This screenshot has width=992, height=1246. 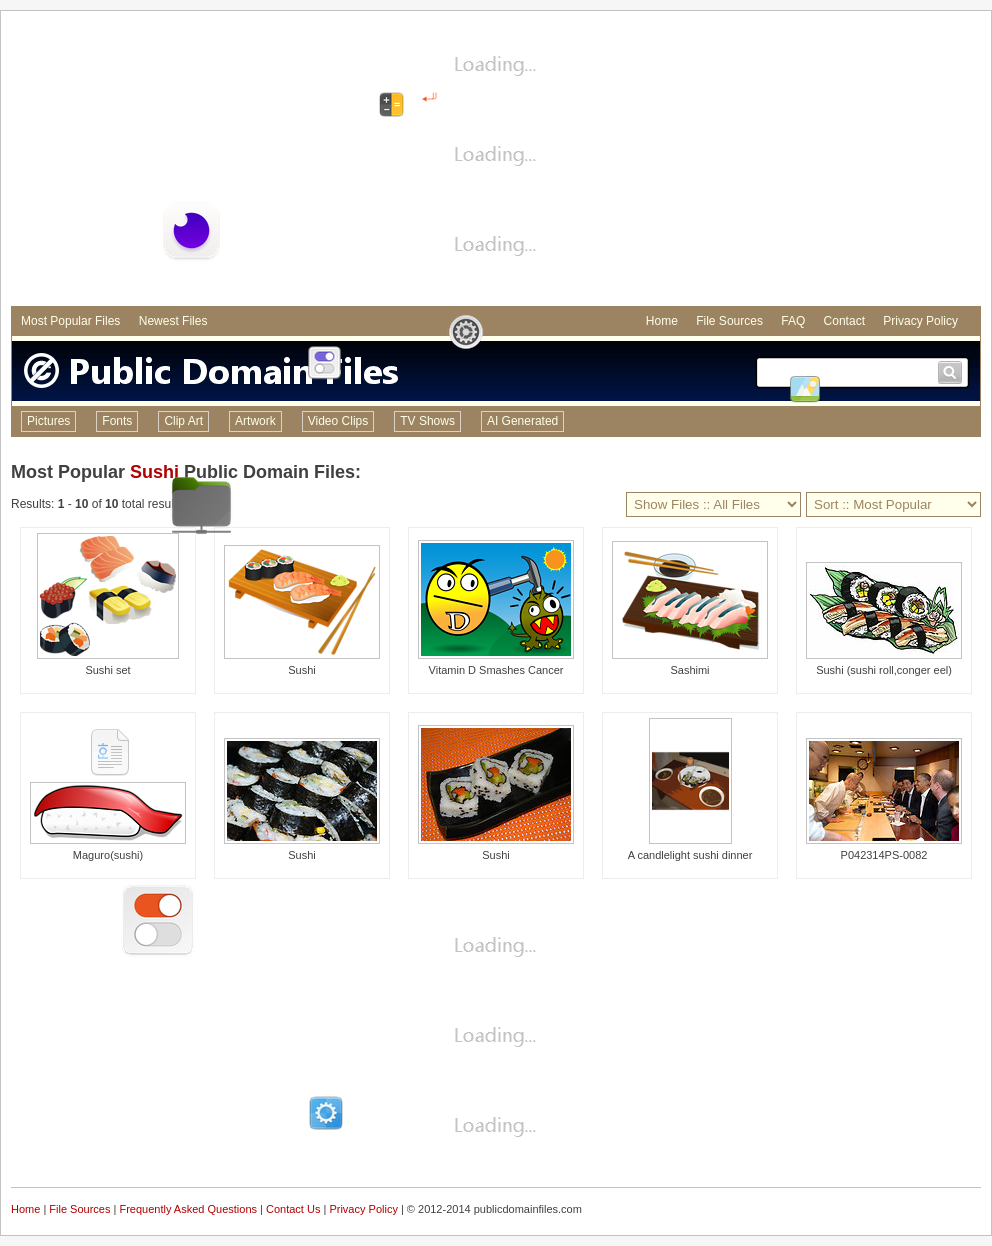 I want to click on open system settings, so click(x=466, y=332).